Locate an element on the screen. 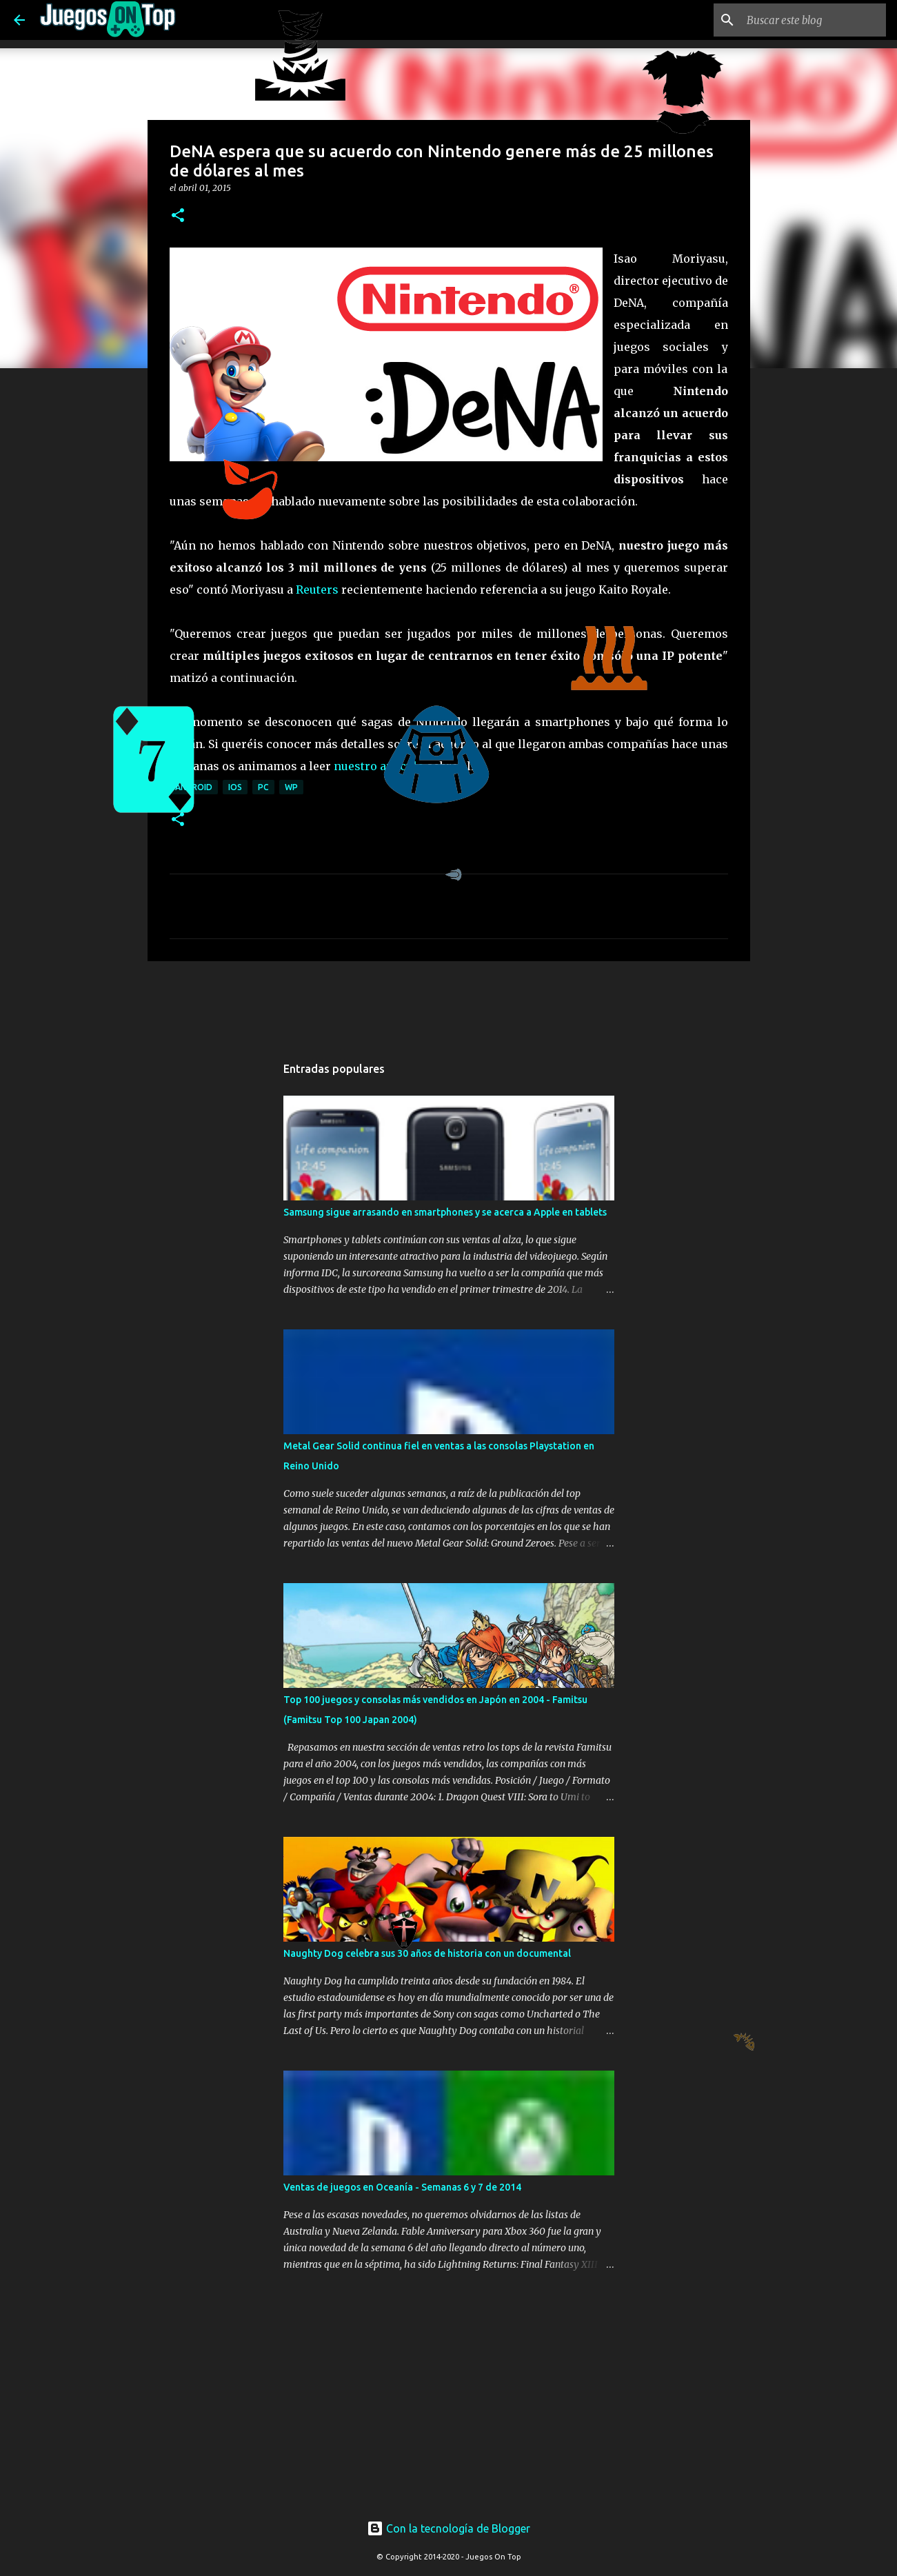 The height and width of the screenshot is (2576, 897). select the lucifer cannon weapon is located at coordinates (453, 874).